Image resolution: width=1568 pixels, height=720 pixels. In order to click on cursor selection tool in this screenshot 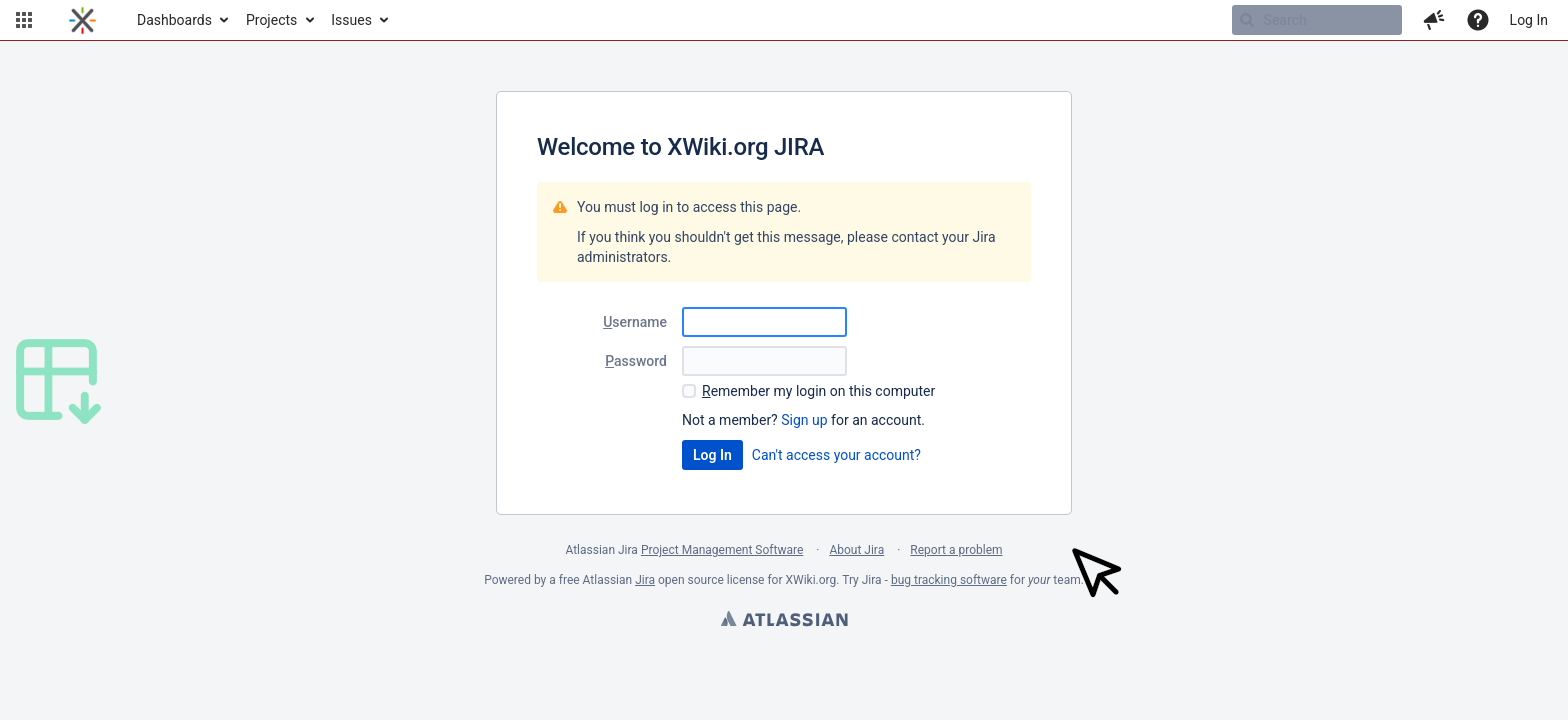, I will do `click(1098, 574)`.